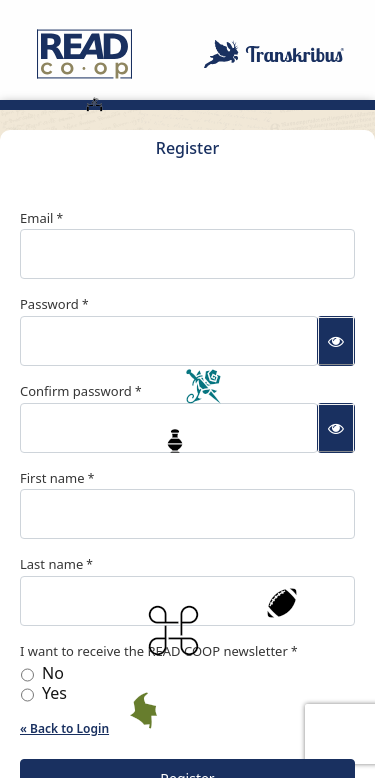  What do you see at coordinates (143, 710) in the screenshot?
I see `select colombia as your country or region` at bounding box center [143, 710].